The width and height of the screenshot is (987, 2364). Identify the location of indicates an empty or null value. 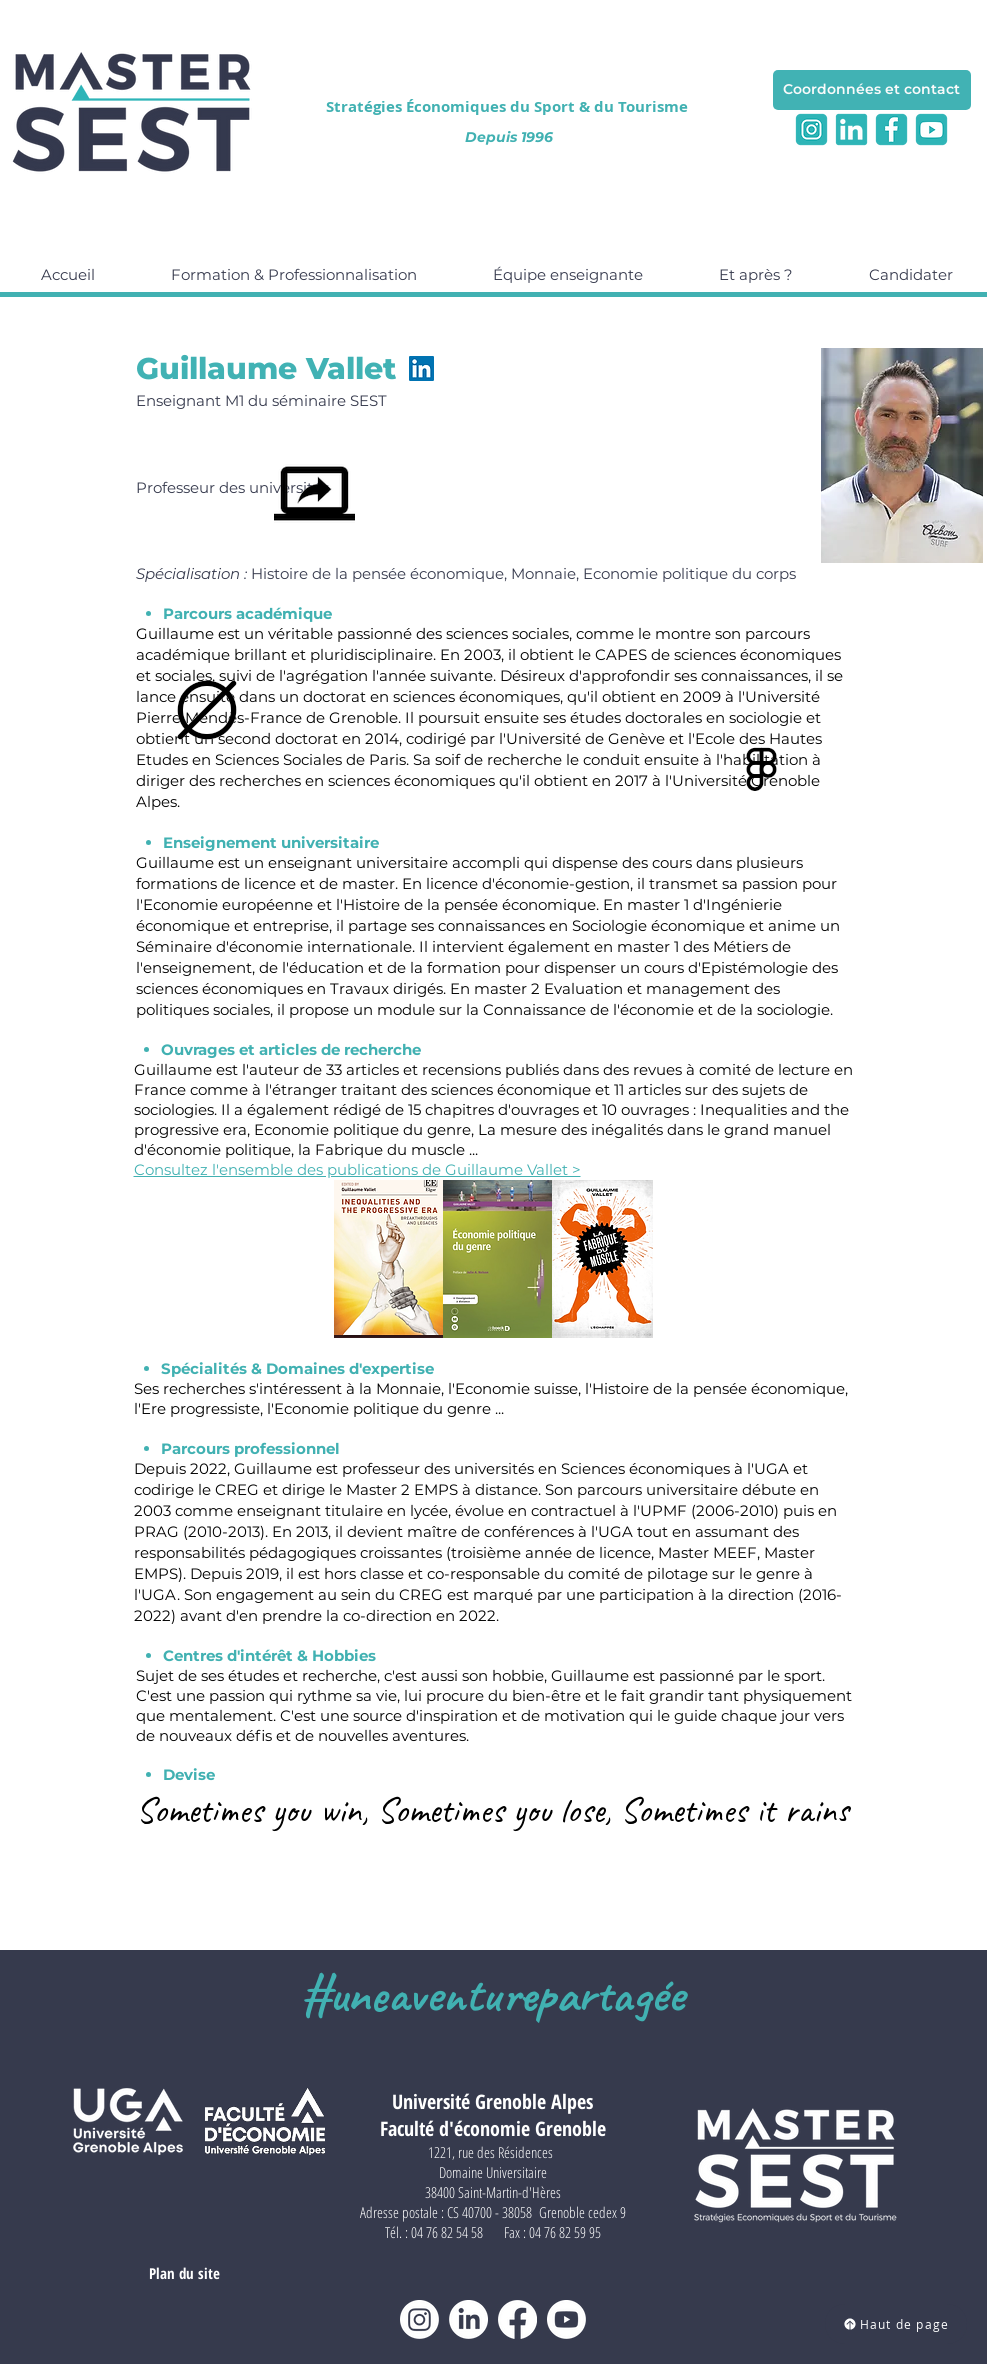
(207, 710).